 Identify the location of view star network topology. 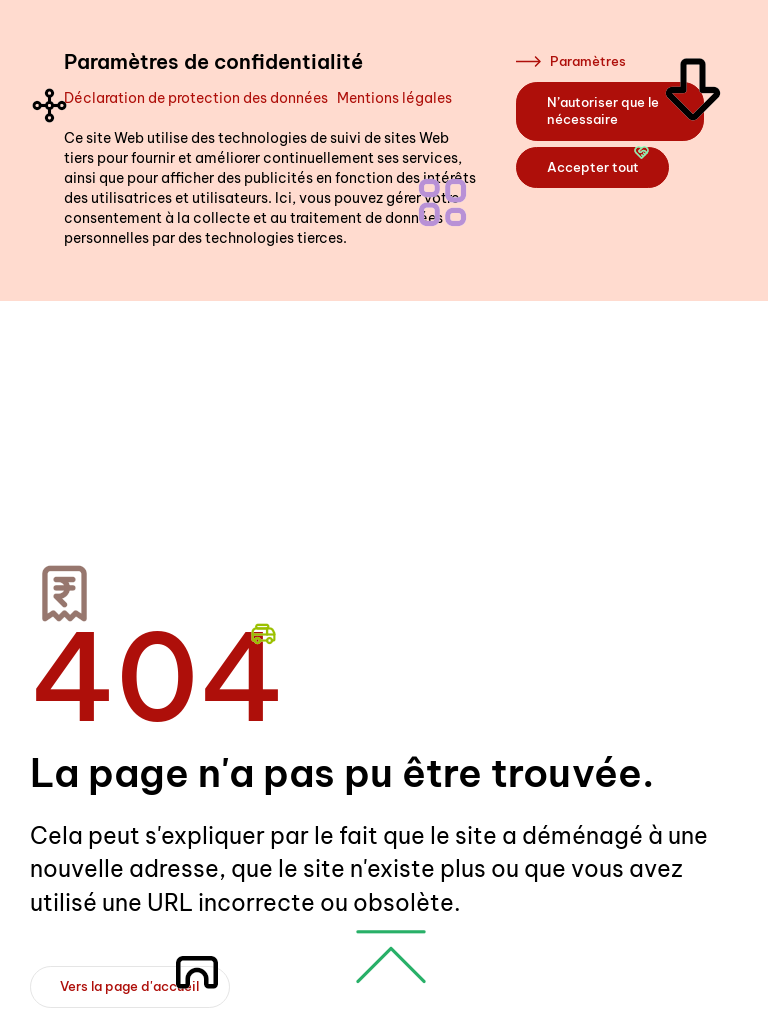
(49, 105).